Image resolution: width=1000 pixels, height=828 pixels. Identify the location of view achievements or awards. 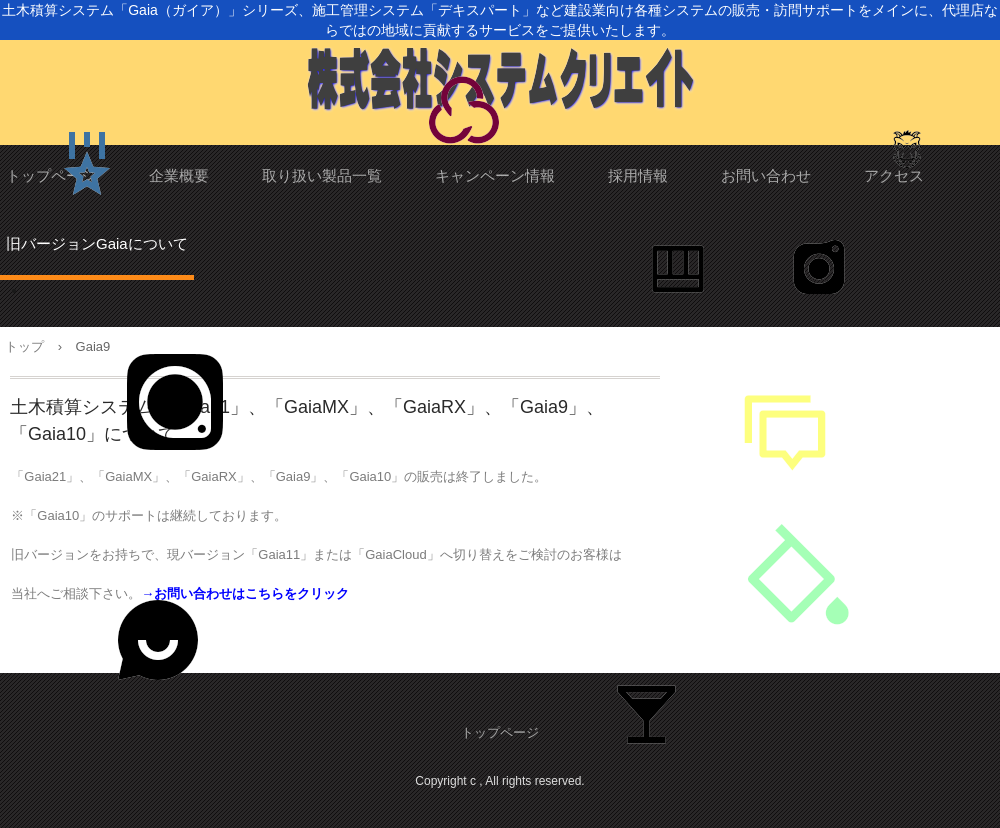
(87, 162).